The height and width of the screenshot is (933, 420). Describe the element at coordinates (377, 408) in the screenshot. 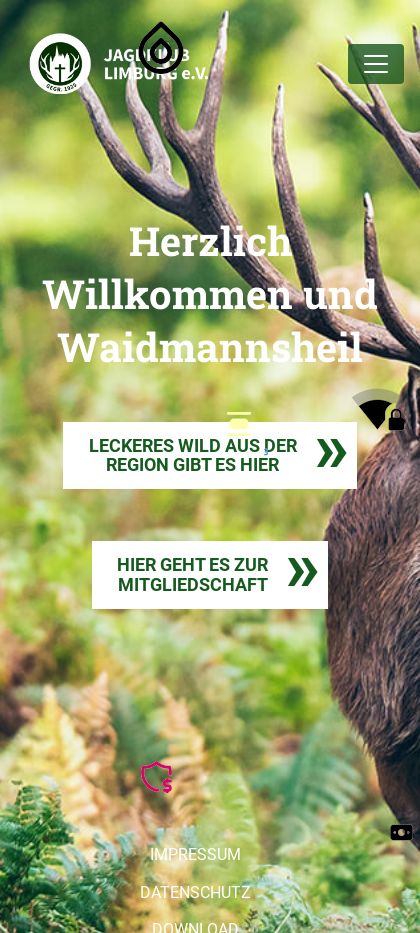

I see `connected to a secure wifi network with good signal strength` at that location.